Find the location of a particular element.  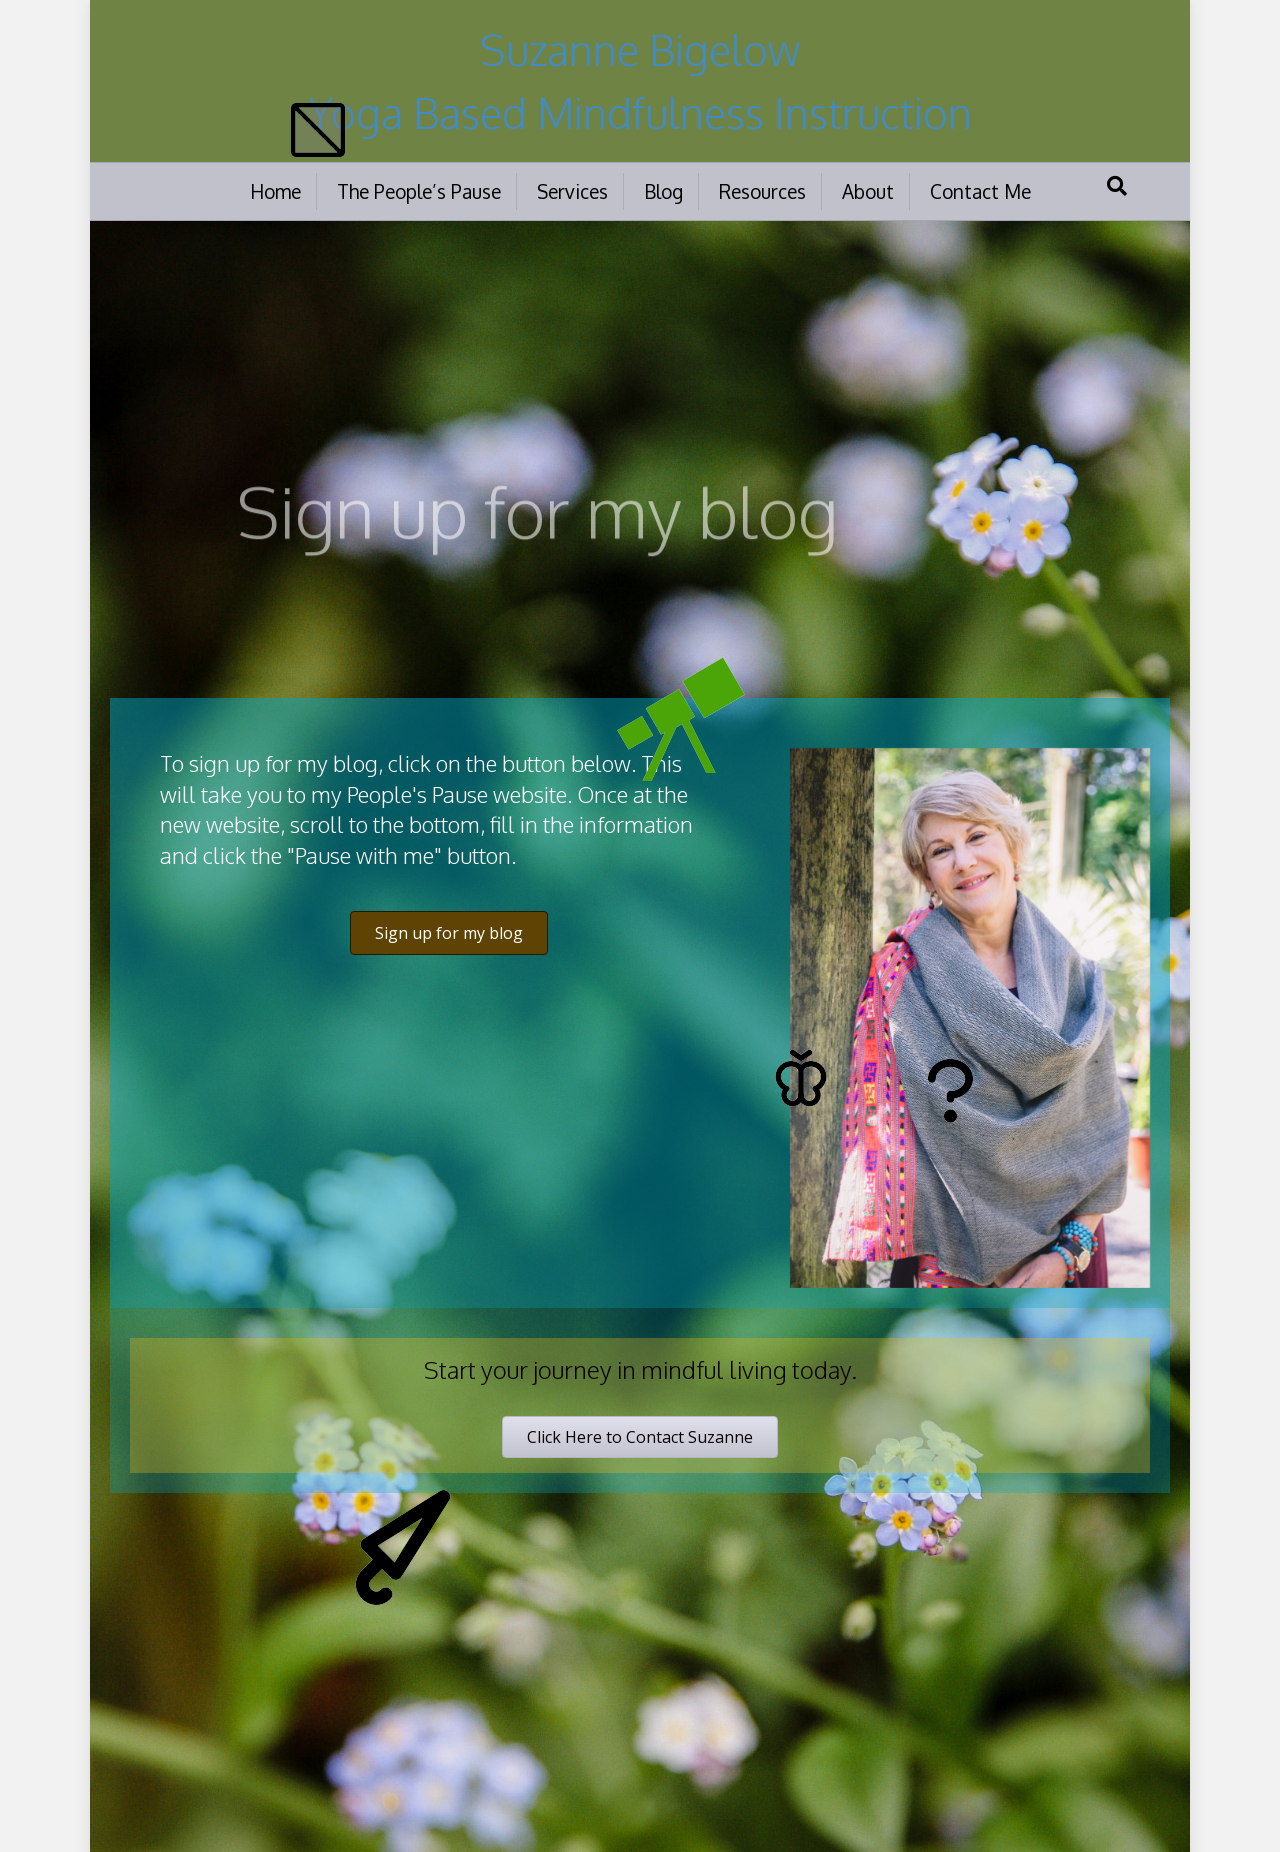

access help or support is located at coordinates (950, 1089).